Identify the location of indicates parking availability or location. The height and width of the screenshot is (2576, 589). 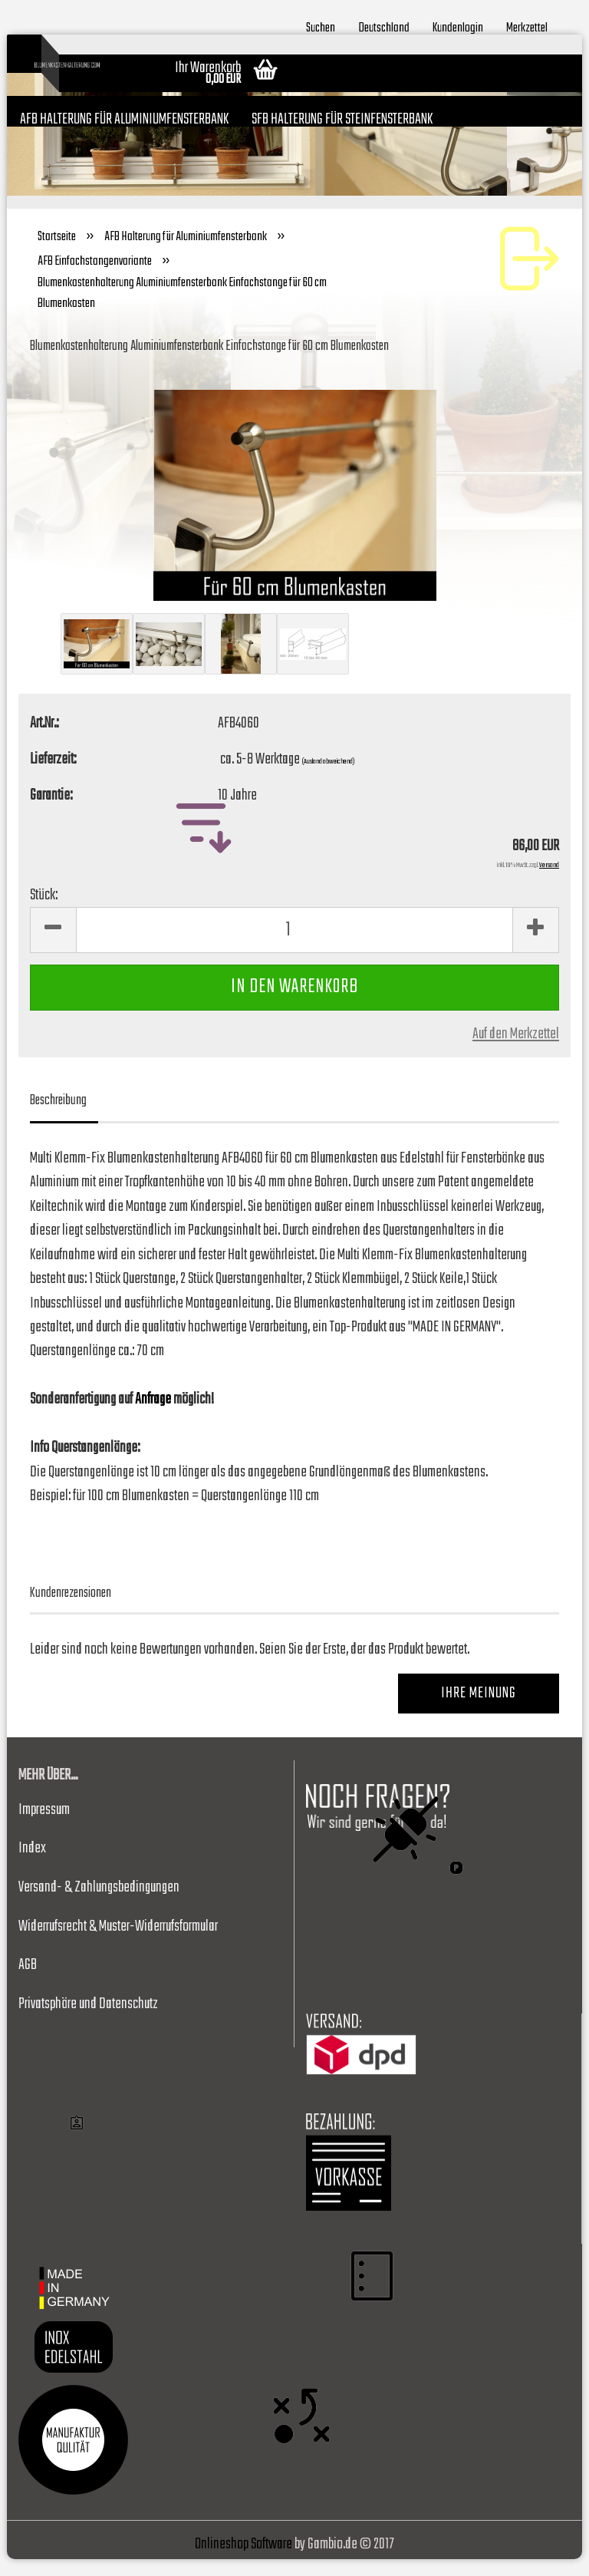
(456, 1868).